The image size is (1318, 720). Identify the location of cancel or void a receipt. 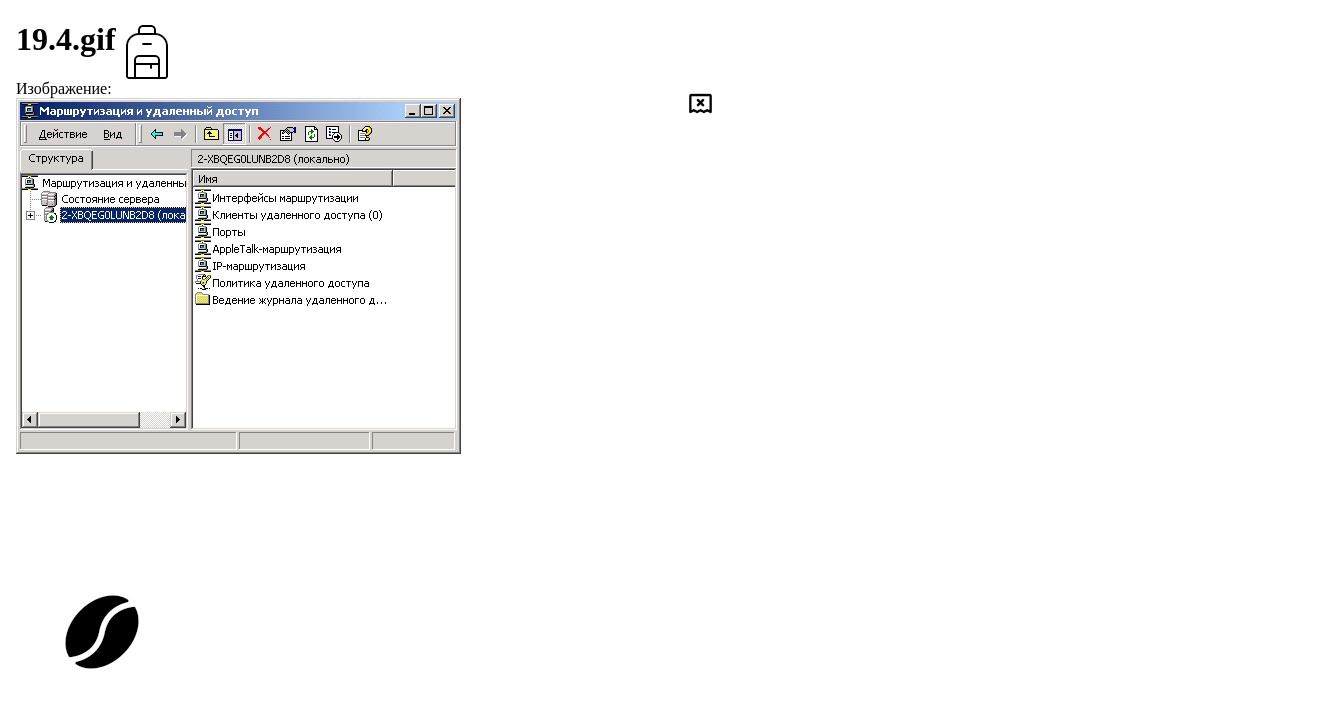
(700, 103).